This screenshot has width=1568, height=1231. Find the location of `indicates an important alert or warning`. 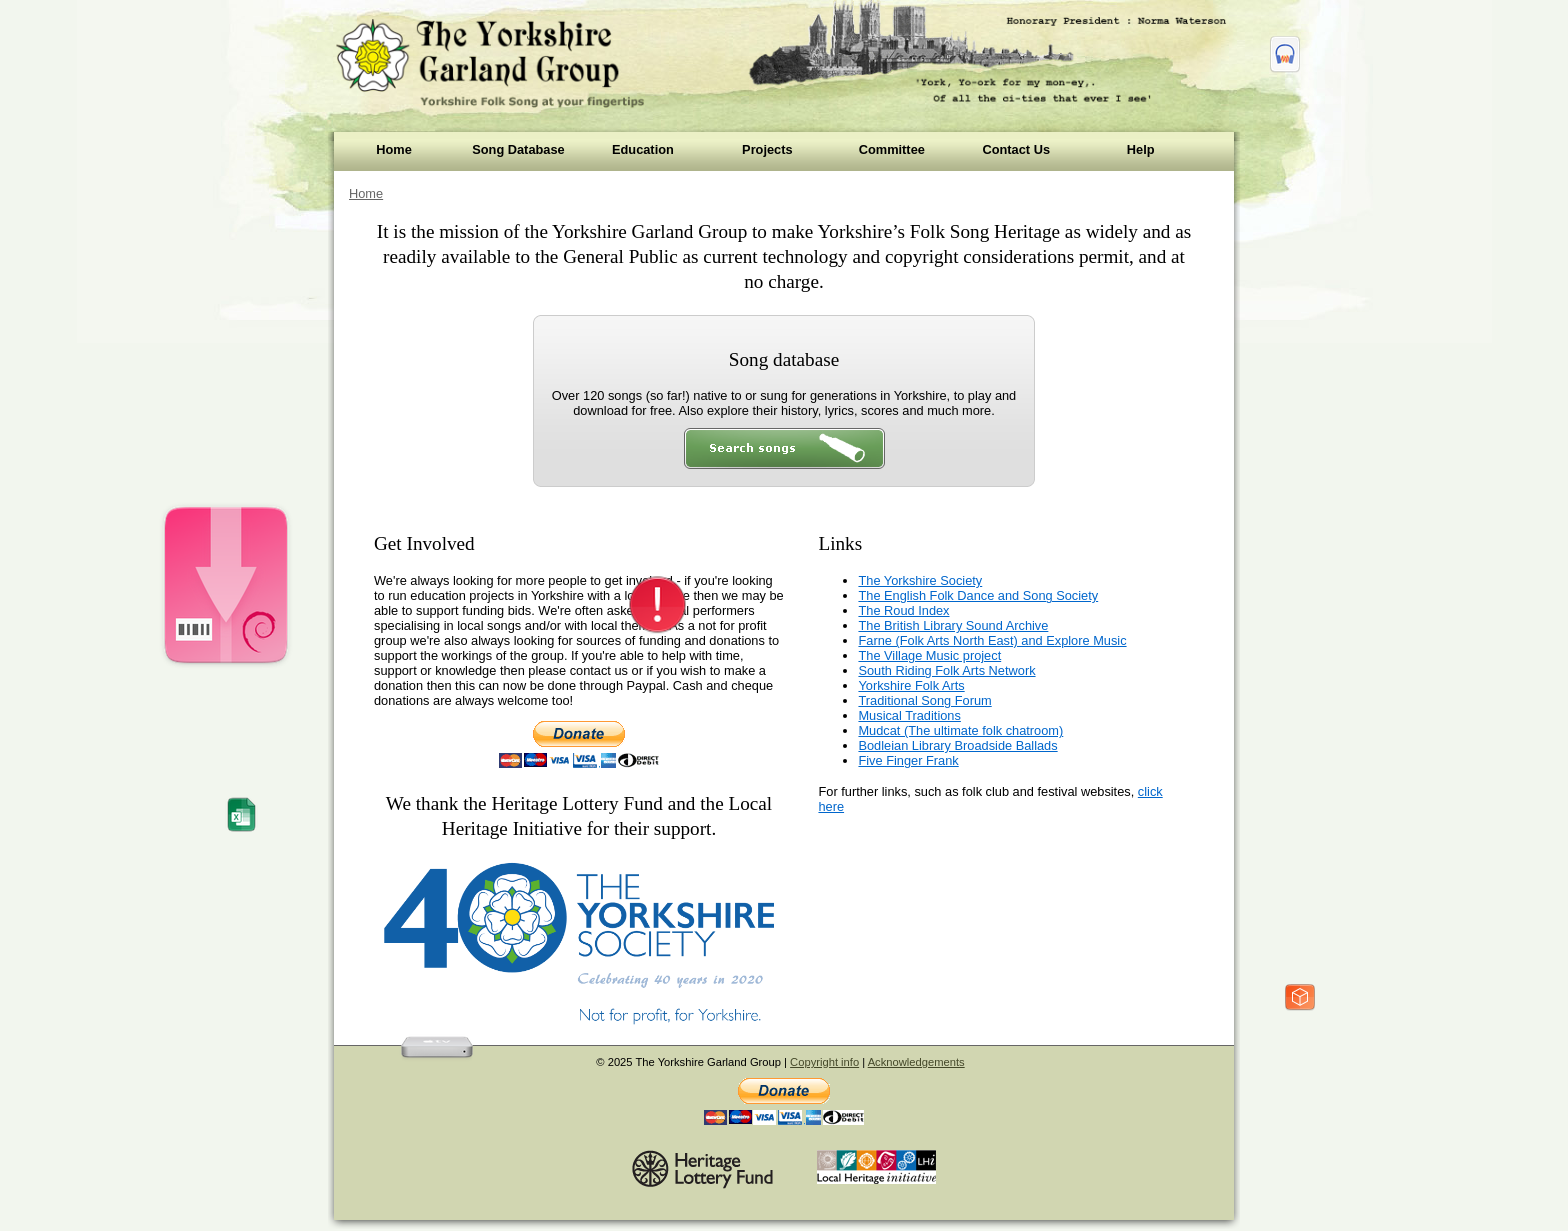

indicates an important alert or warning is located at coordinates (657, 604).